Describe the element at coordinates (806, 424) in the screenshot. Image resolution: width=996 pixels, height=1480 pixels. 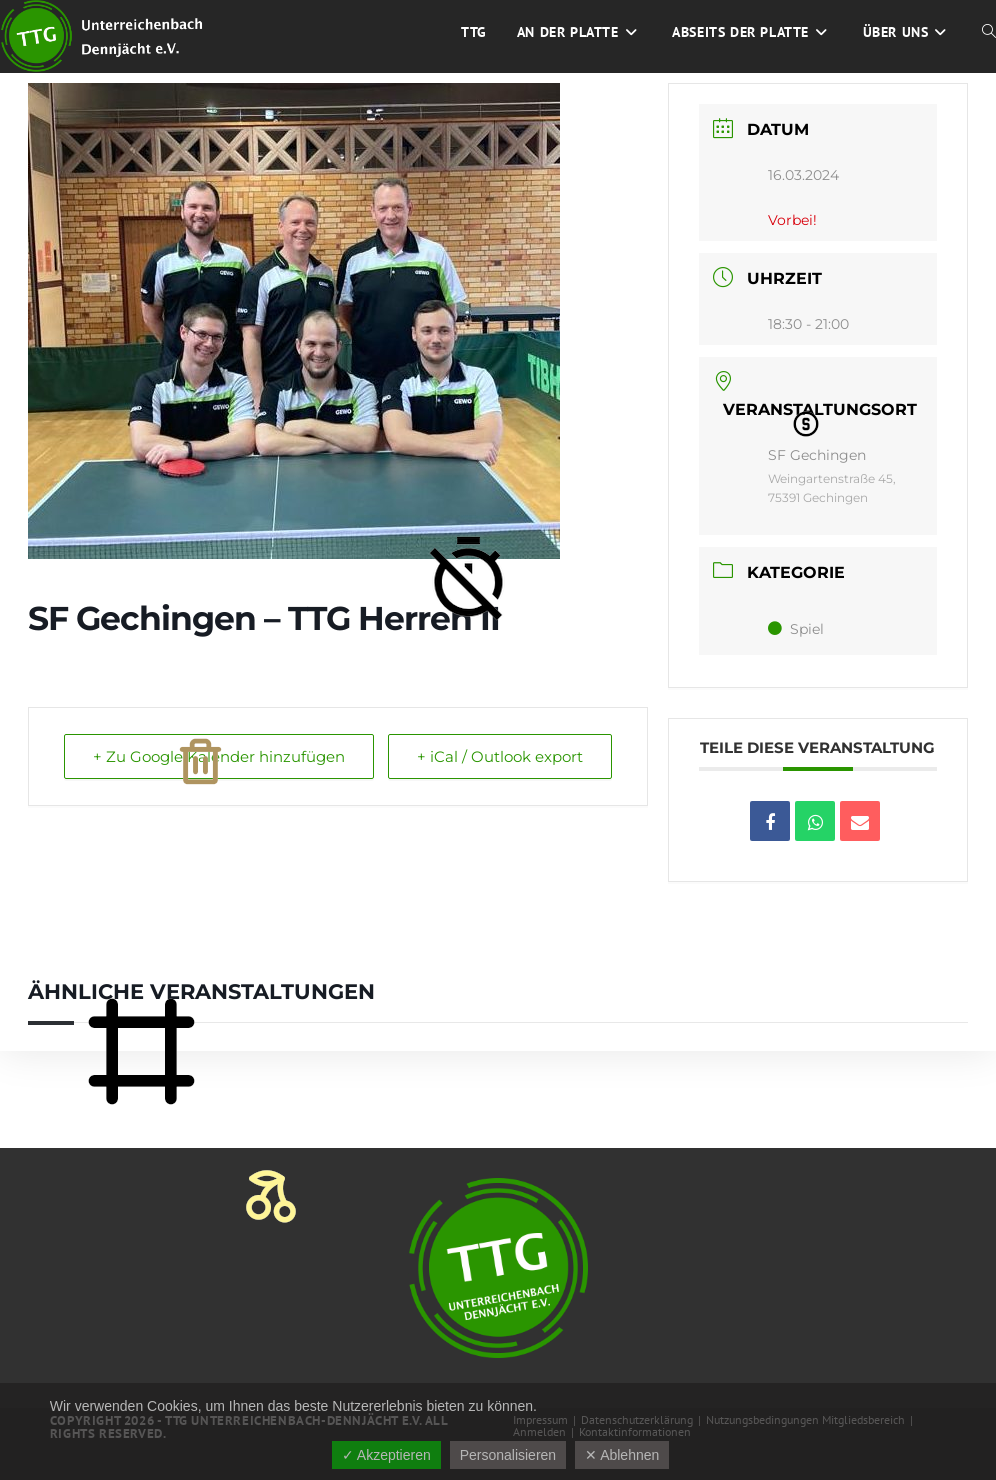
I see `indicates a word or item starting with "S"` at that location.